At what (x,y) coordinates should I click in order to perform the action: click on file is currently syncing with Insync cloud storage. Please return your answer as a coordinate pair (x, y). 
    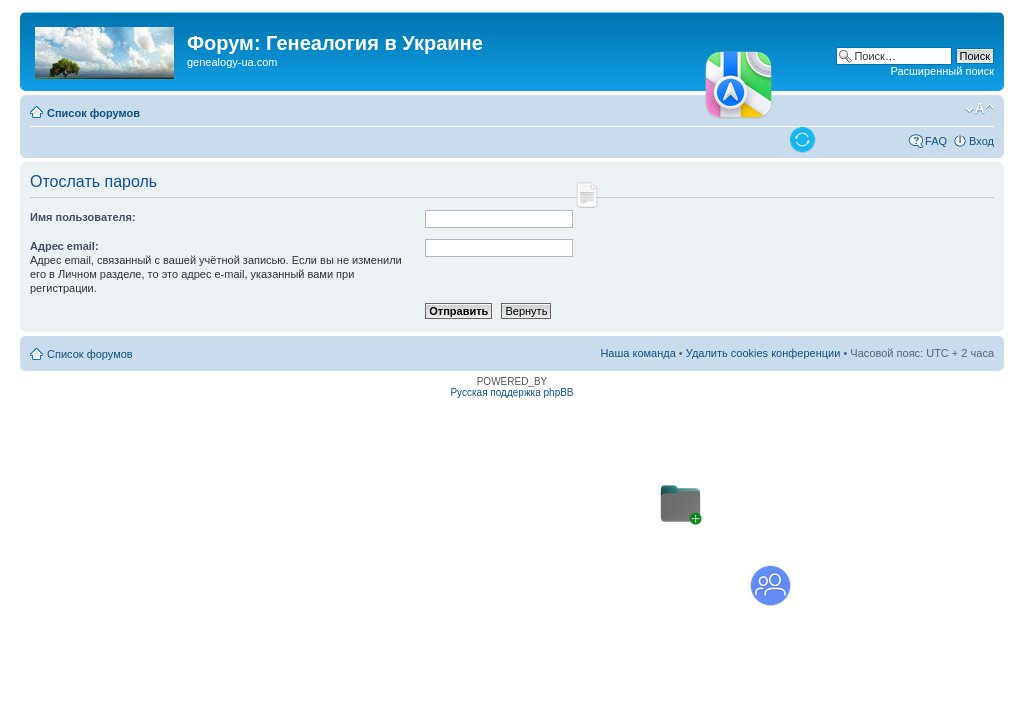
    Looking at the image, I should click on (802, 139).